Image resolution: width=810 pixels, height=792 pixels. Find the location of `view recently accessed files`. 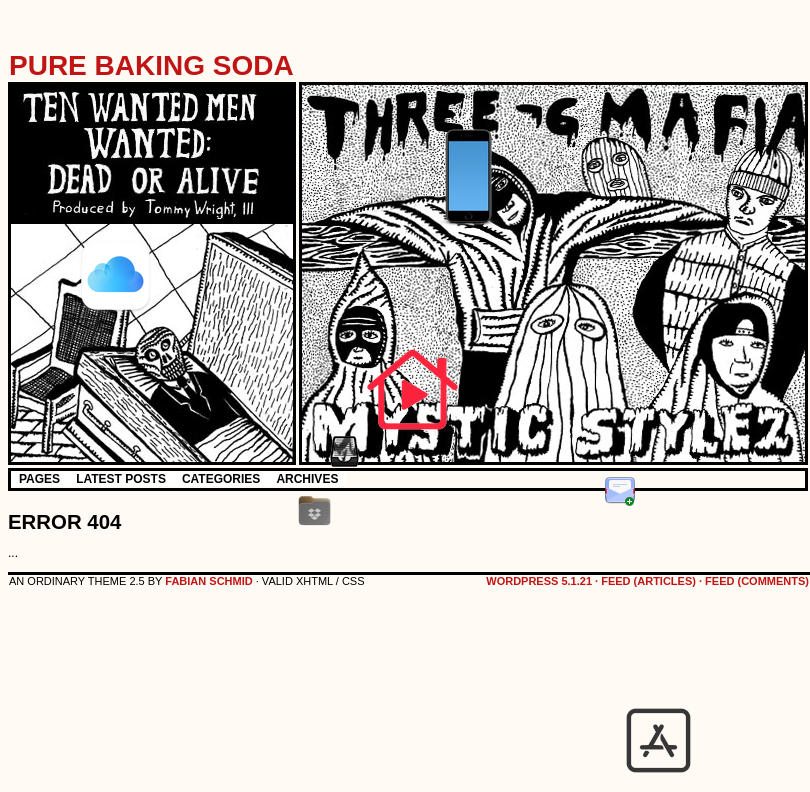

view recently accessed files is located at coordinates (344, 451).